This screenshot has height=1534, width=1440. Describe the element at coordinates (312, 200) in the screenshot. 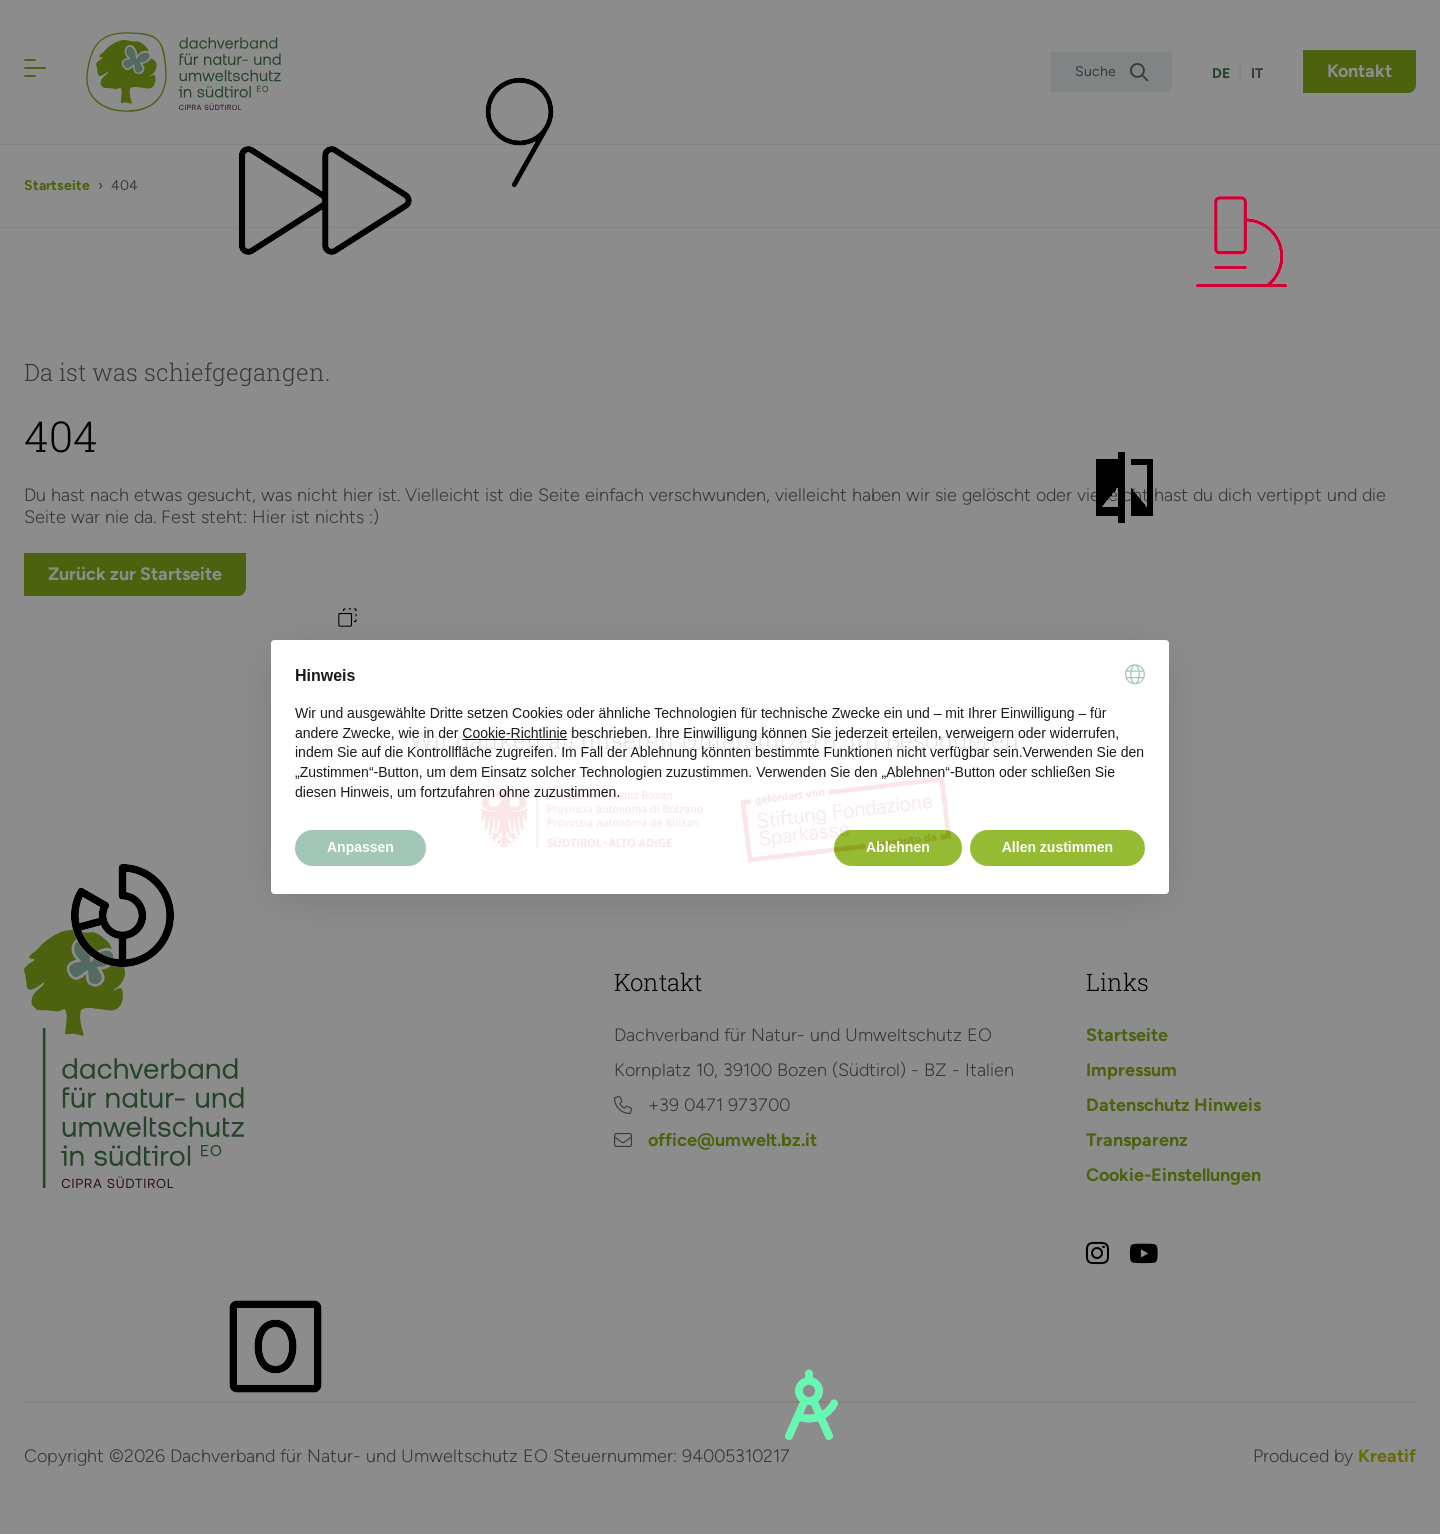

I see `skip forward in media playback` at that location.